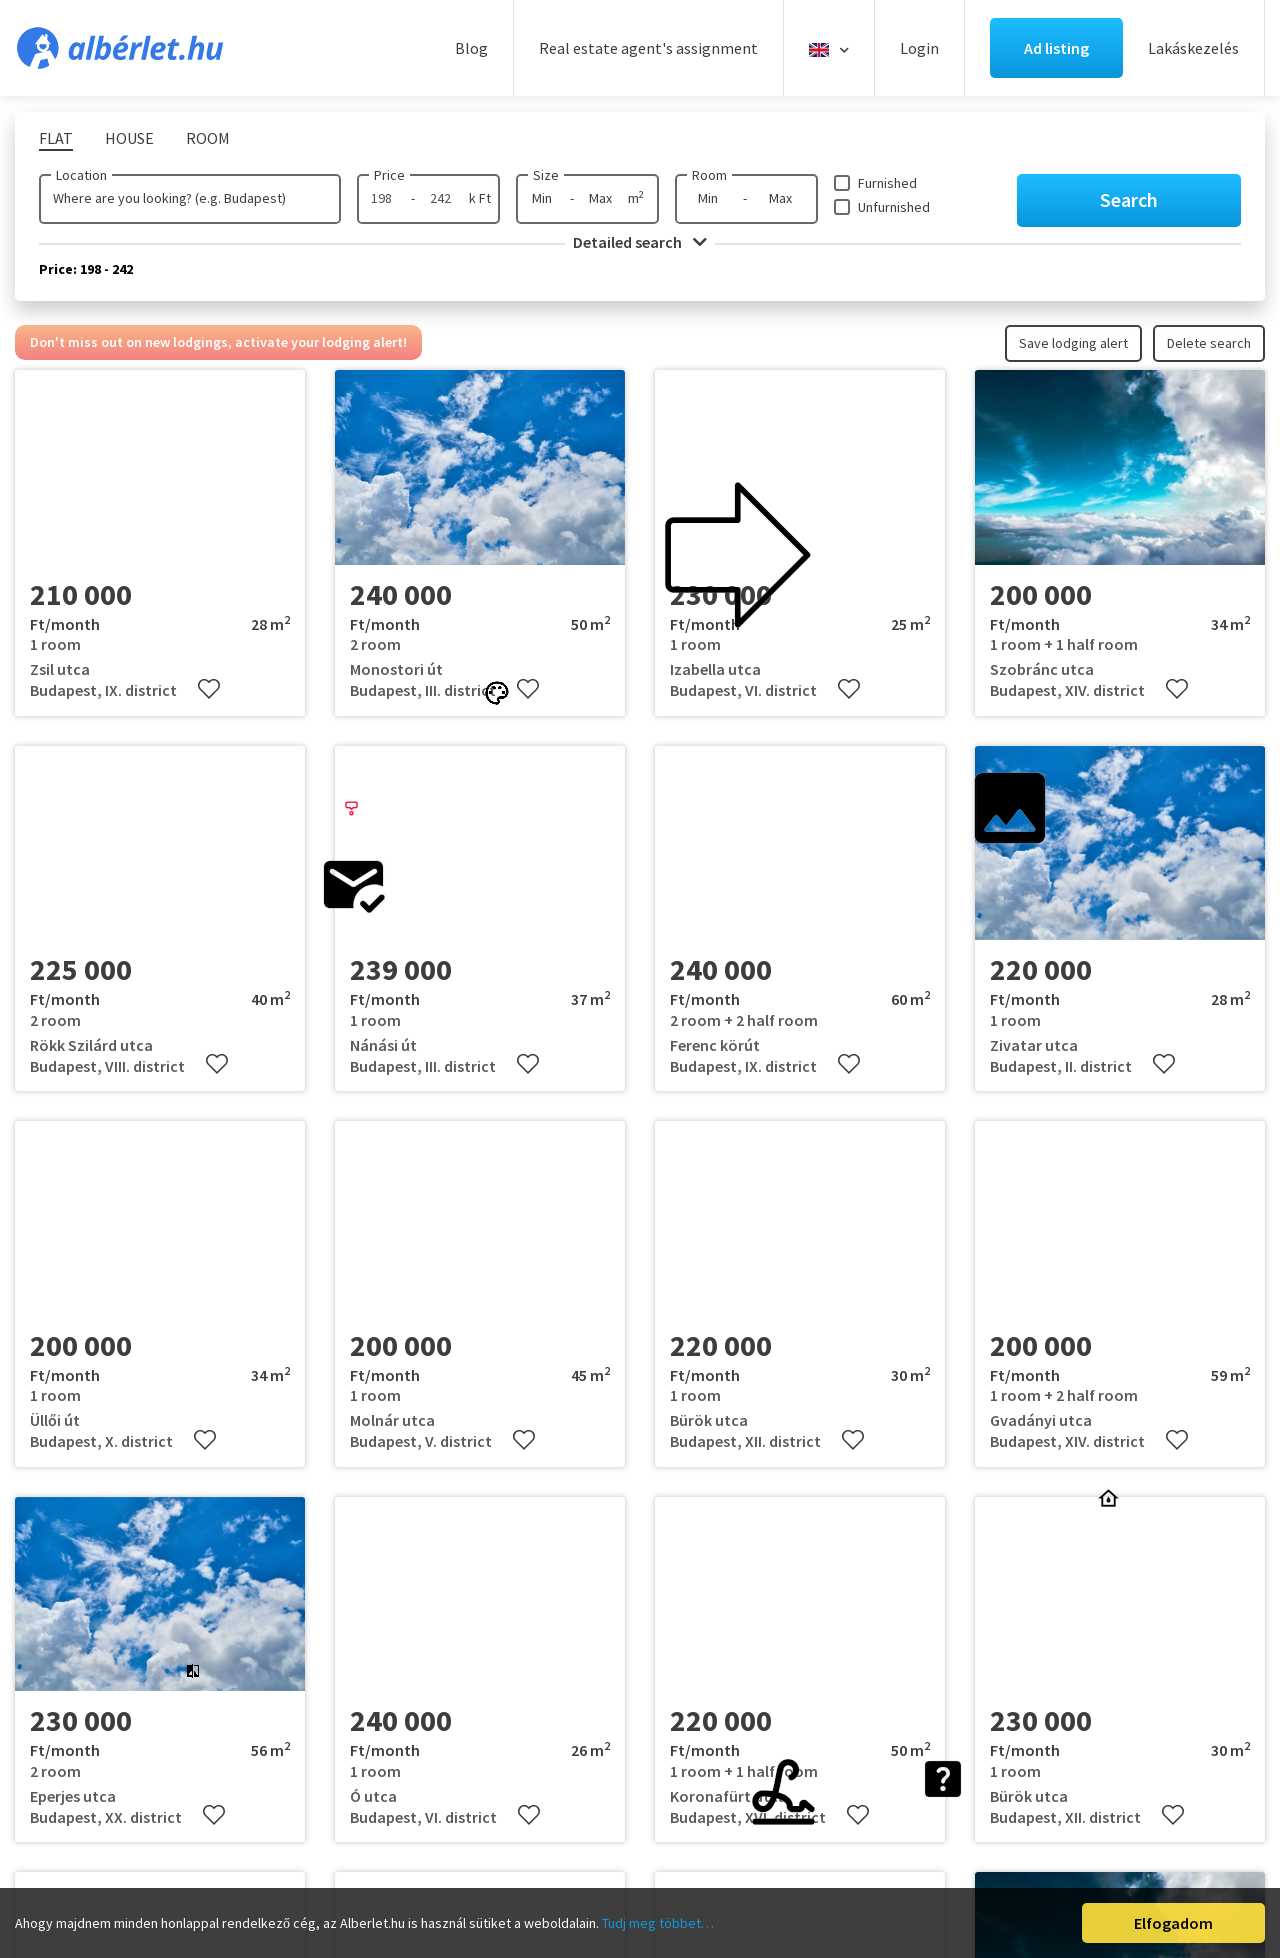  I want to click on insert or add an image, so click(1010, 808).